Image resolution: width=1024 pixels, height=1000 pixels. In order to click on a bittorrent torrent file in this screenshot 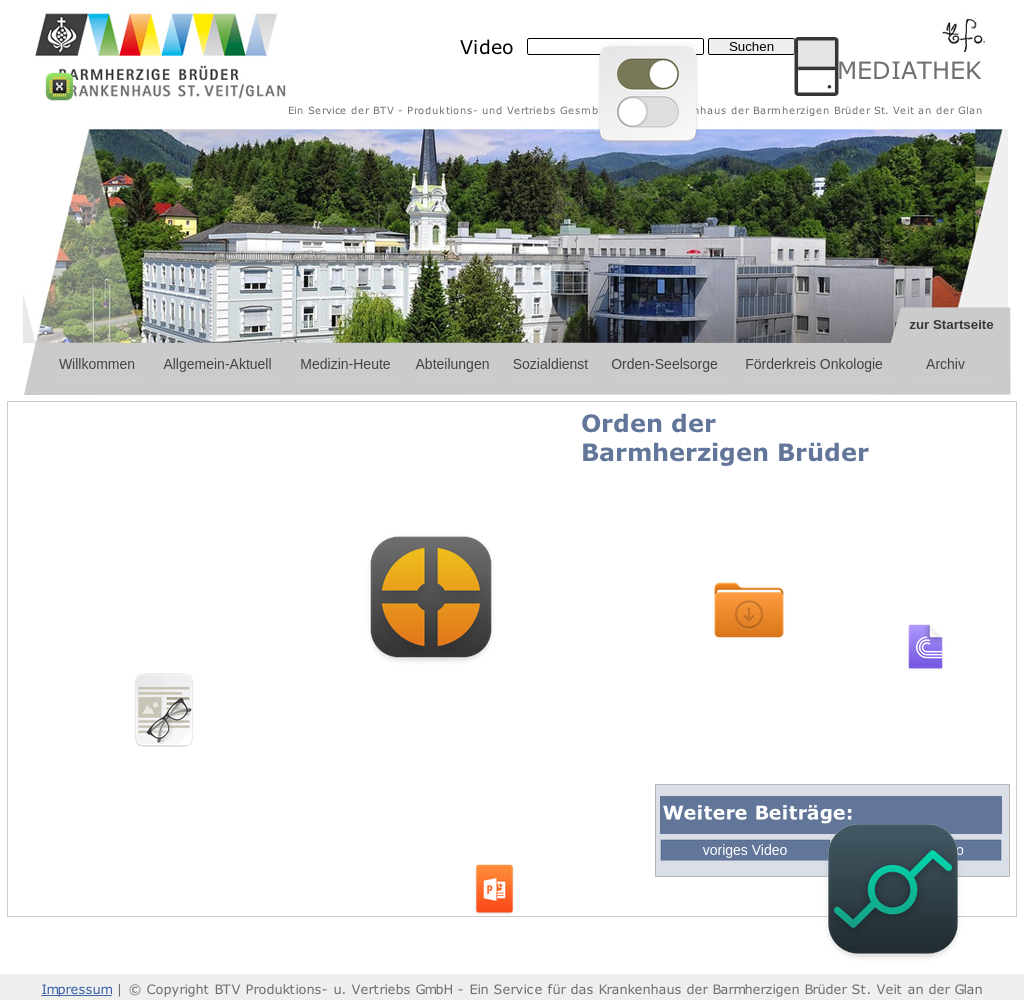, I will do `click(925, 647)`.